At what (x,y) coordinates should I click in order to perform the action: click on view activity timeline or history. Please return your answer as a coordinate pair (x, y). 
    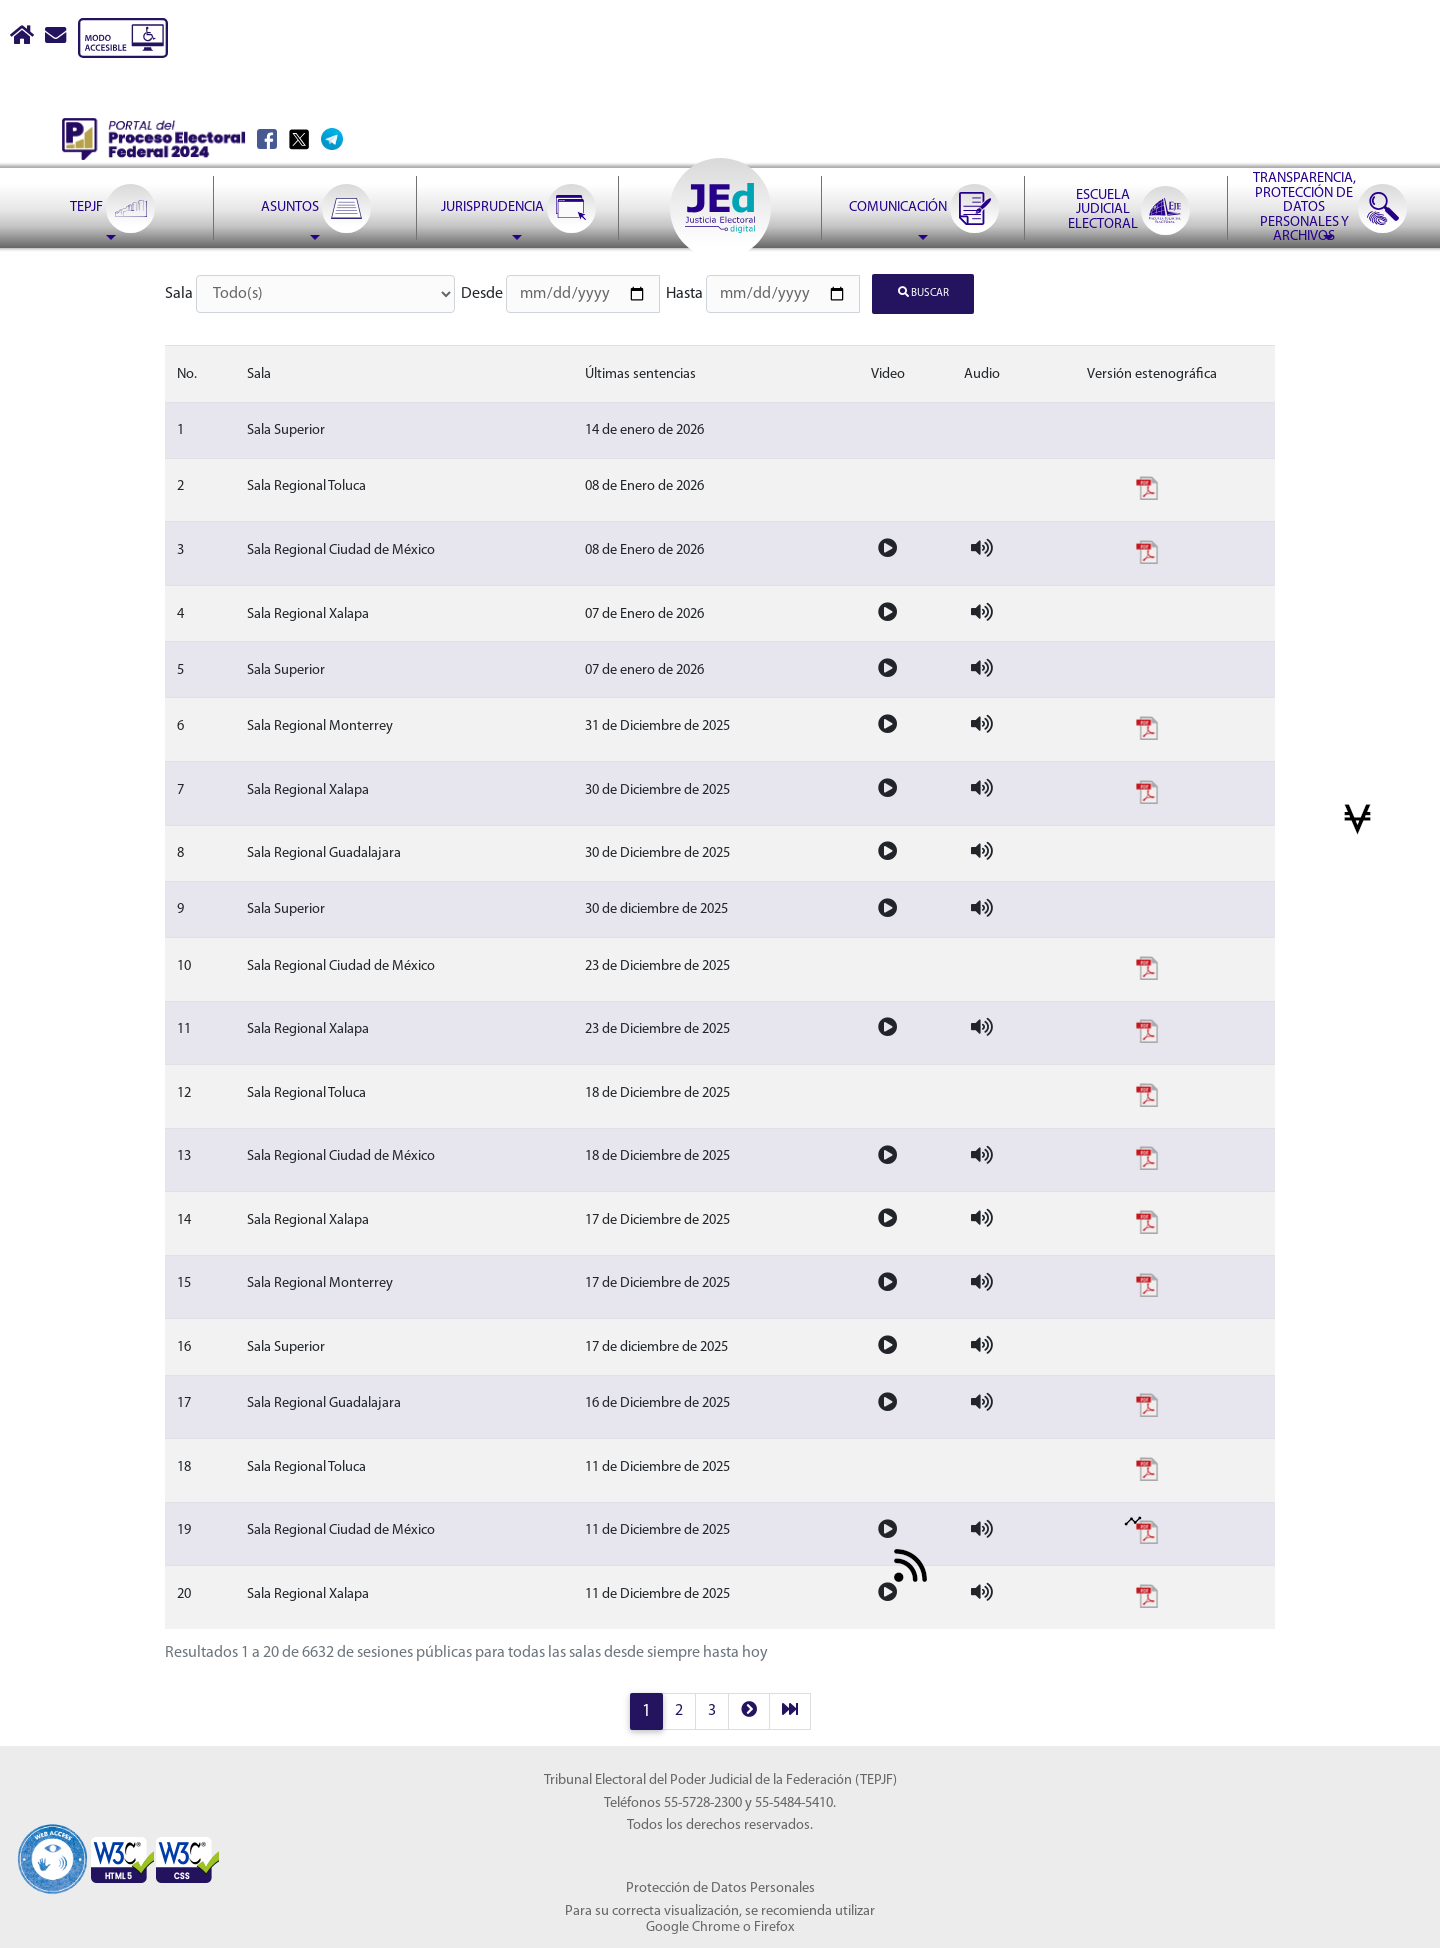
    Looking at the image, I should click on (1133, 1521).